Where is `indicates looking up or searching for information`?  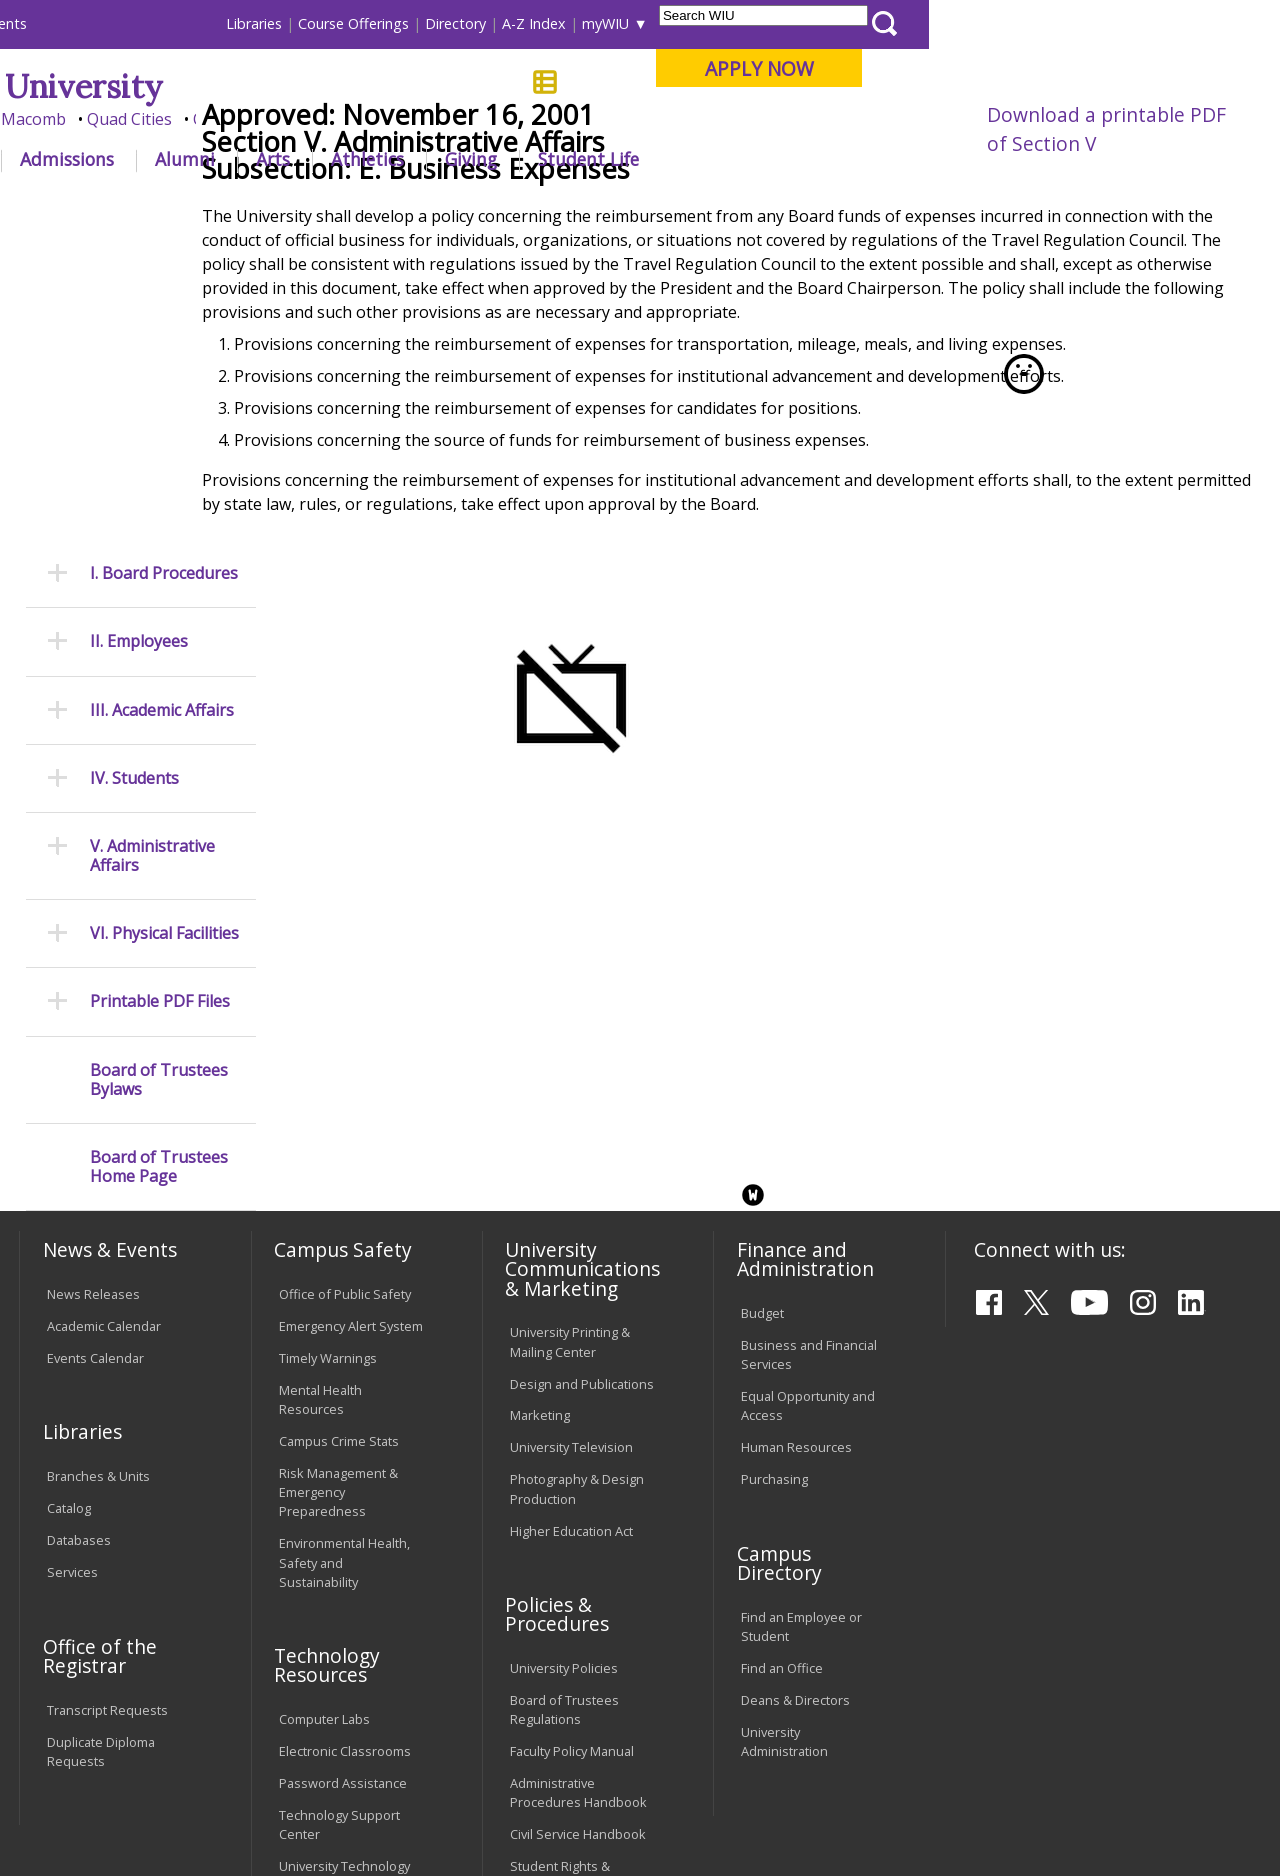 indicates looking up or searching for information is located at coordinates (1024, 374).